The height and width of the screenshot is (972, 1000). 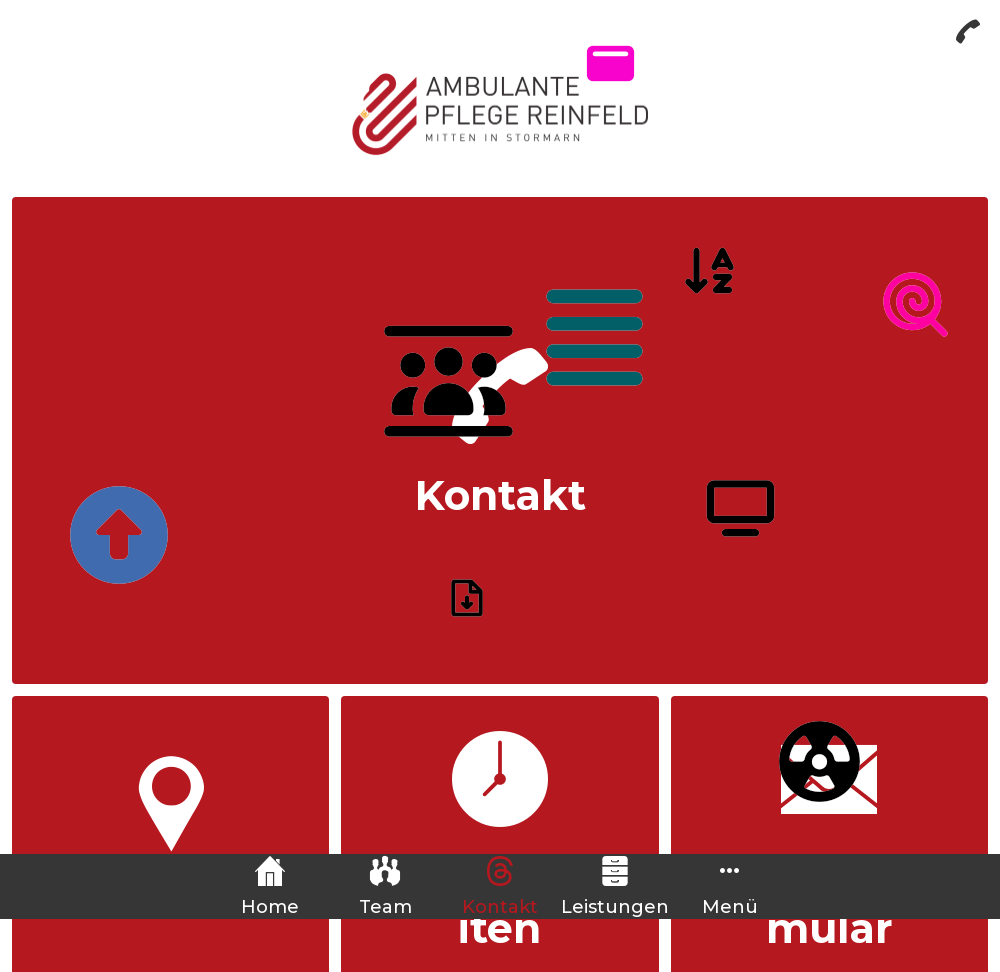 I want to click on download file, so click(x=467, y=598).